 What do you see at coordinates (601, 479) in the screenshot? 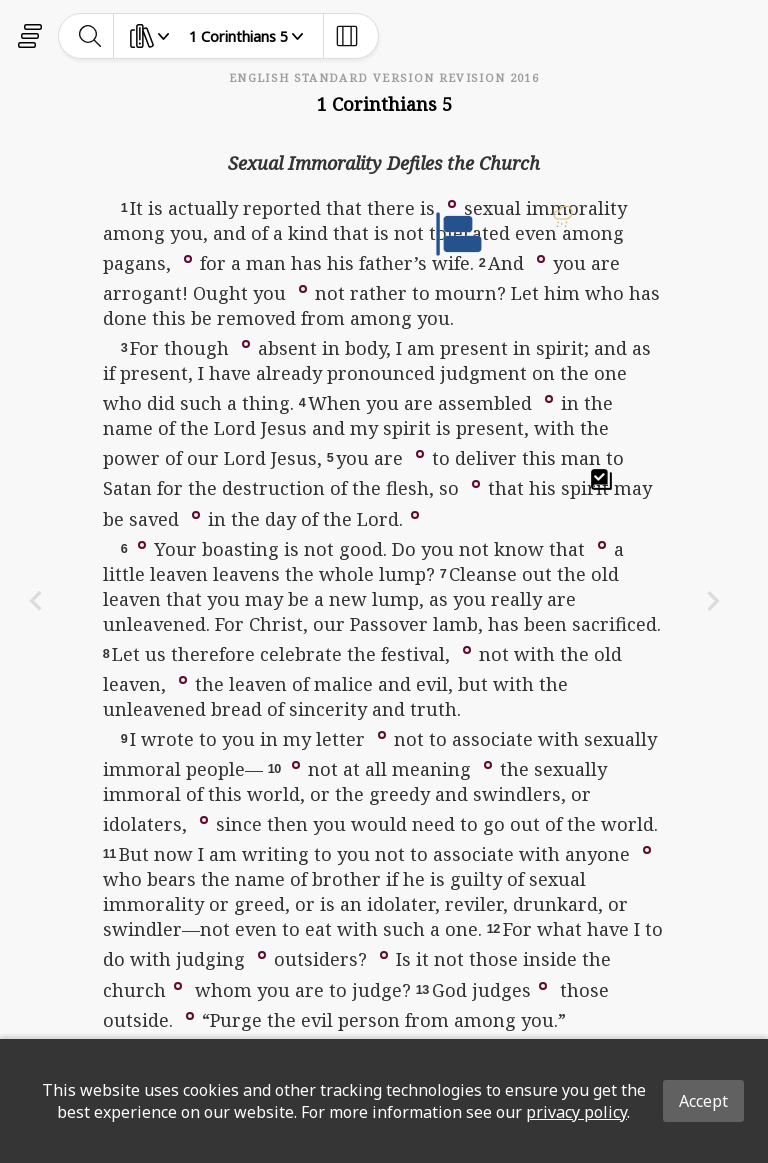
I see `view server rules channel` at bounding box center [601, 479].